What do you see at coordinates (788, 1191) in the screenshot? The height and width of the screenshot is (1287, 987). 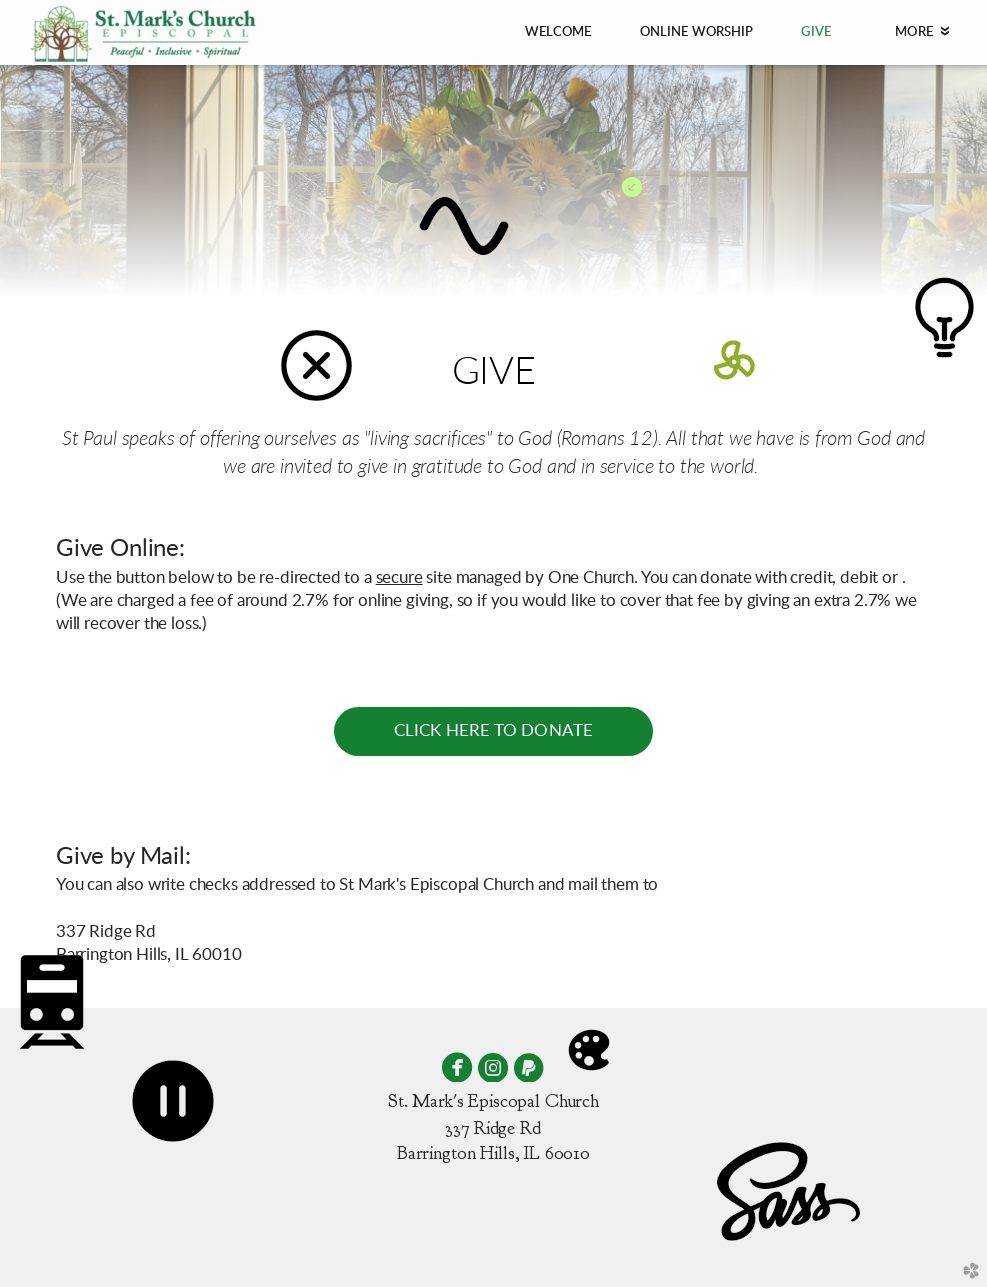 I see `sass stylesheet preprocessor logo` at bounding box center [788, 1191].